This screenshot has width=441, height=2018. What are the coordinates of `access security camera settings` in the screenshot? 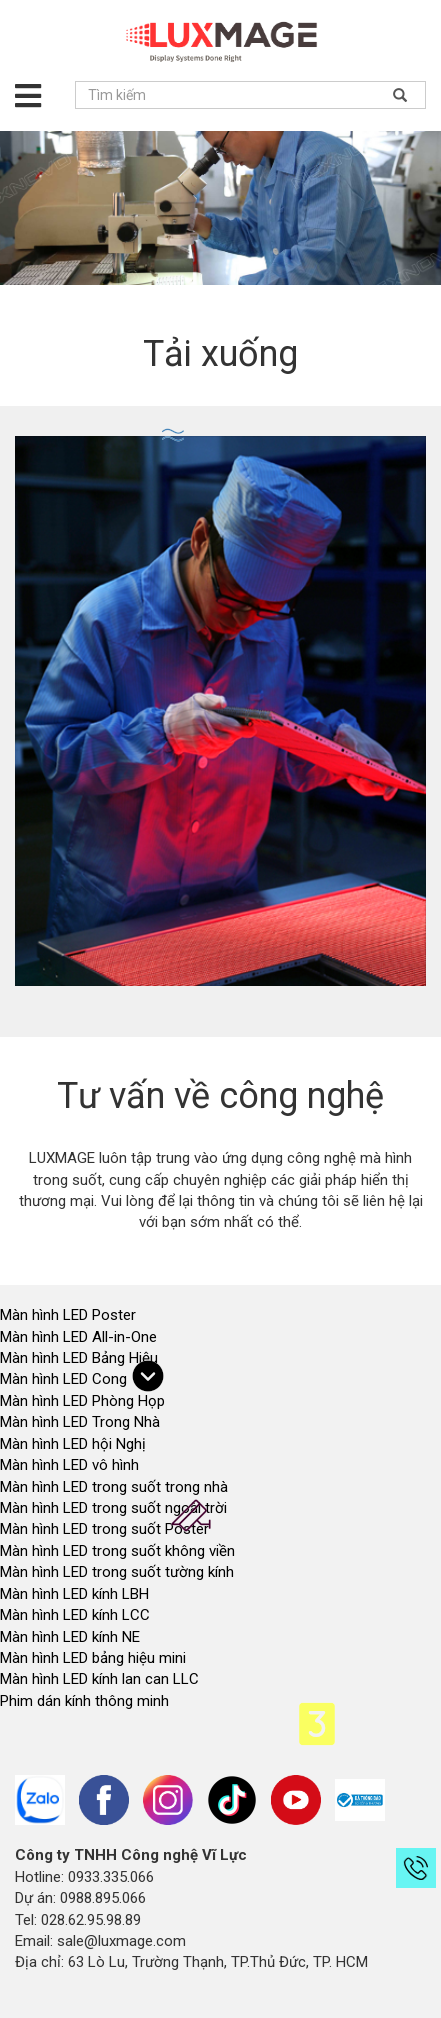 It's located at (191, 1518).